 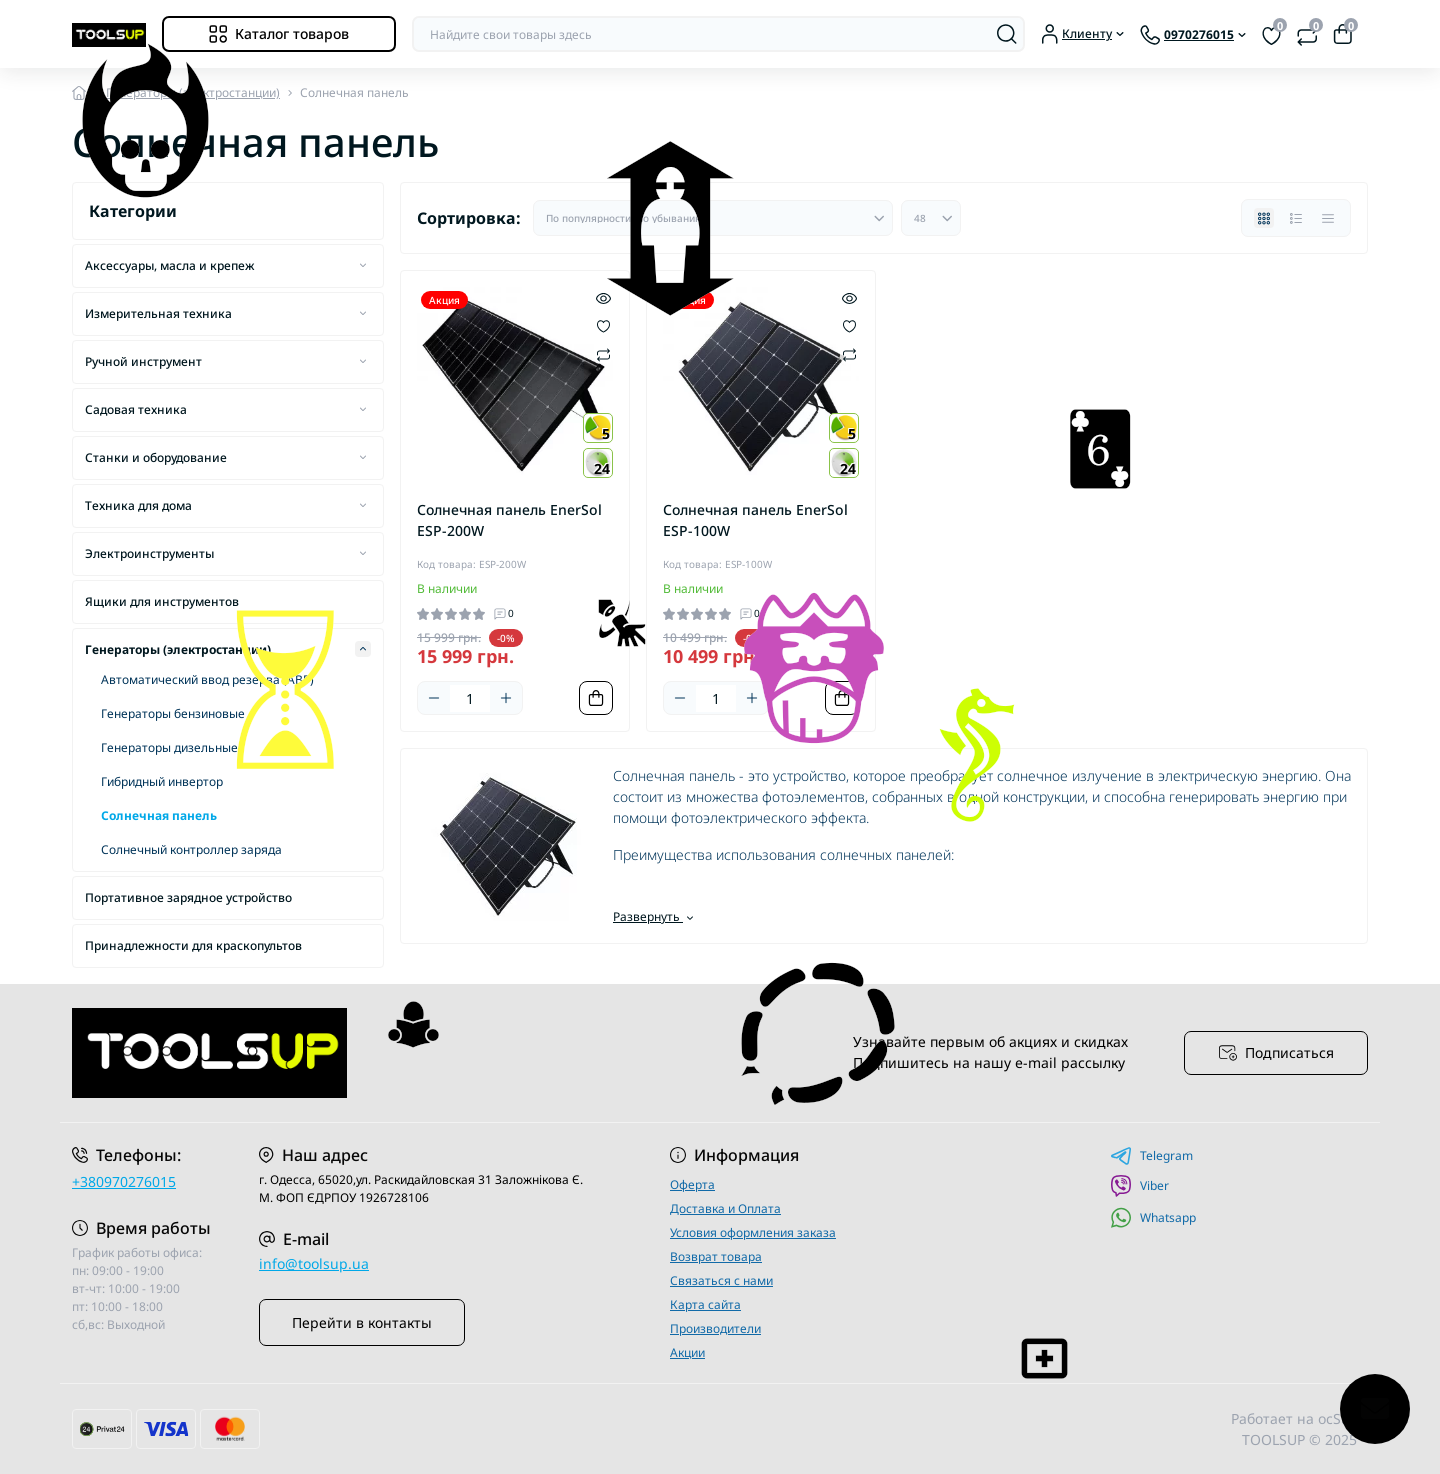 What do you see at coordinates (977, 755) in the screenshot?
I see `decorative seahorse icon for marine-themed games` at bounding box center [977, 755].